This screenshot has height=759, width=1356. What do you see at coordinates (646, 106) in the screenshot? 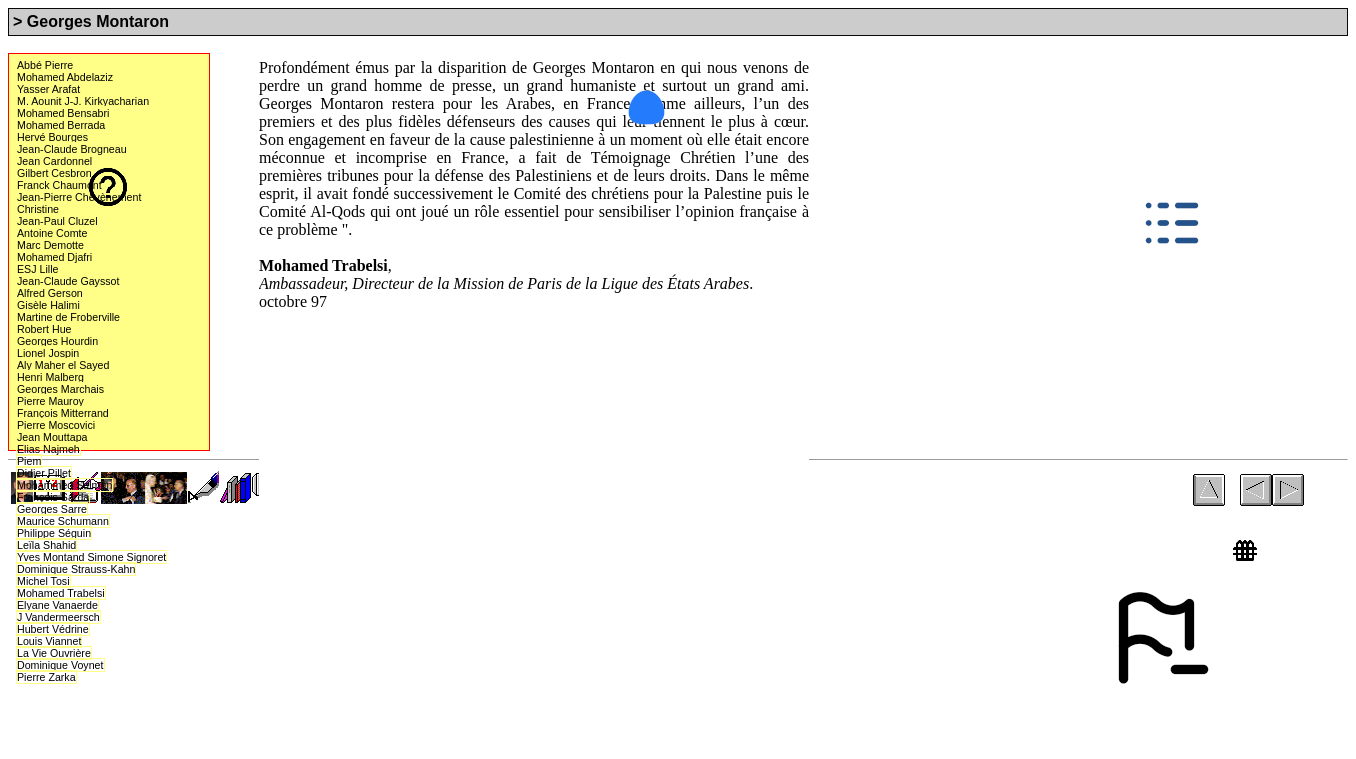
I see `decorative blob shape element` at bounding box center [646, 106].